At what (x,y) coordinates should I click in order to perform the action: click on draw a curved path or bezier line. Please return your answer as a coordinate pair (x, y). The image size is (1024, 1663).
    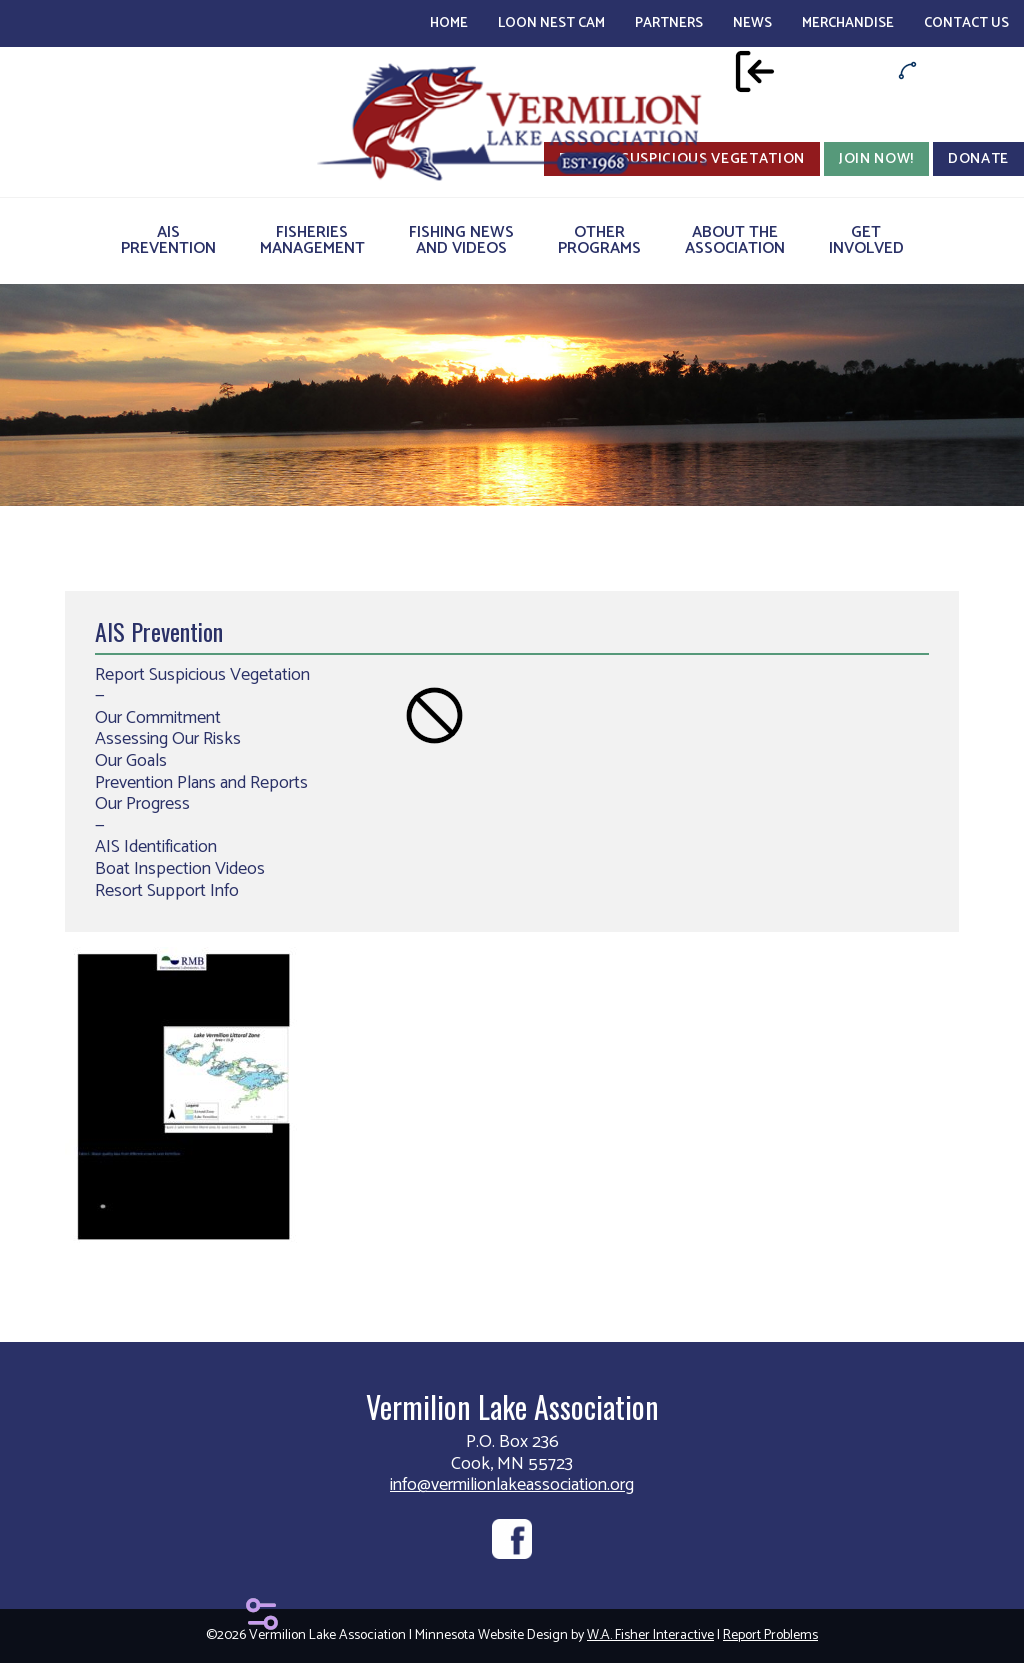
    Looking at the image, I should click on (907, 70).